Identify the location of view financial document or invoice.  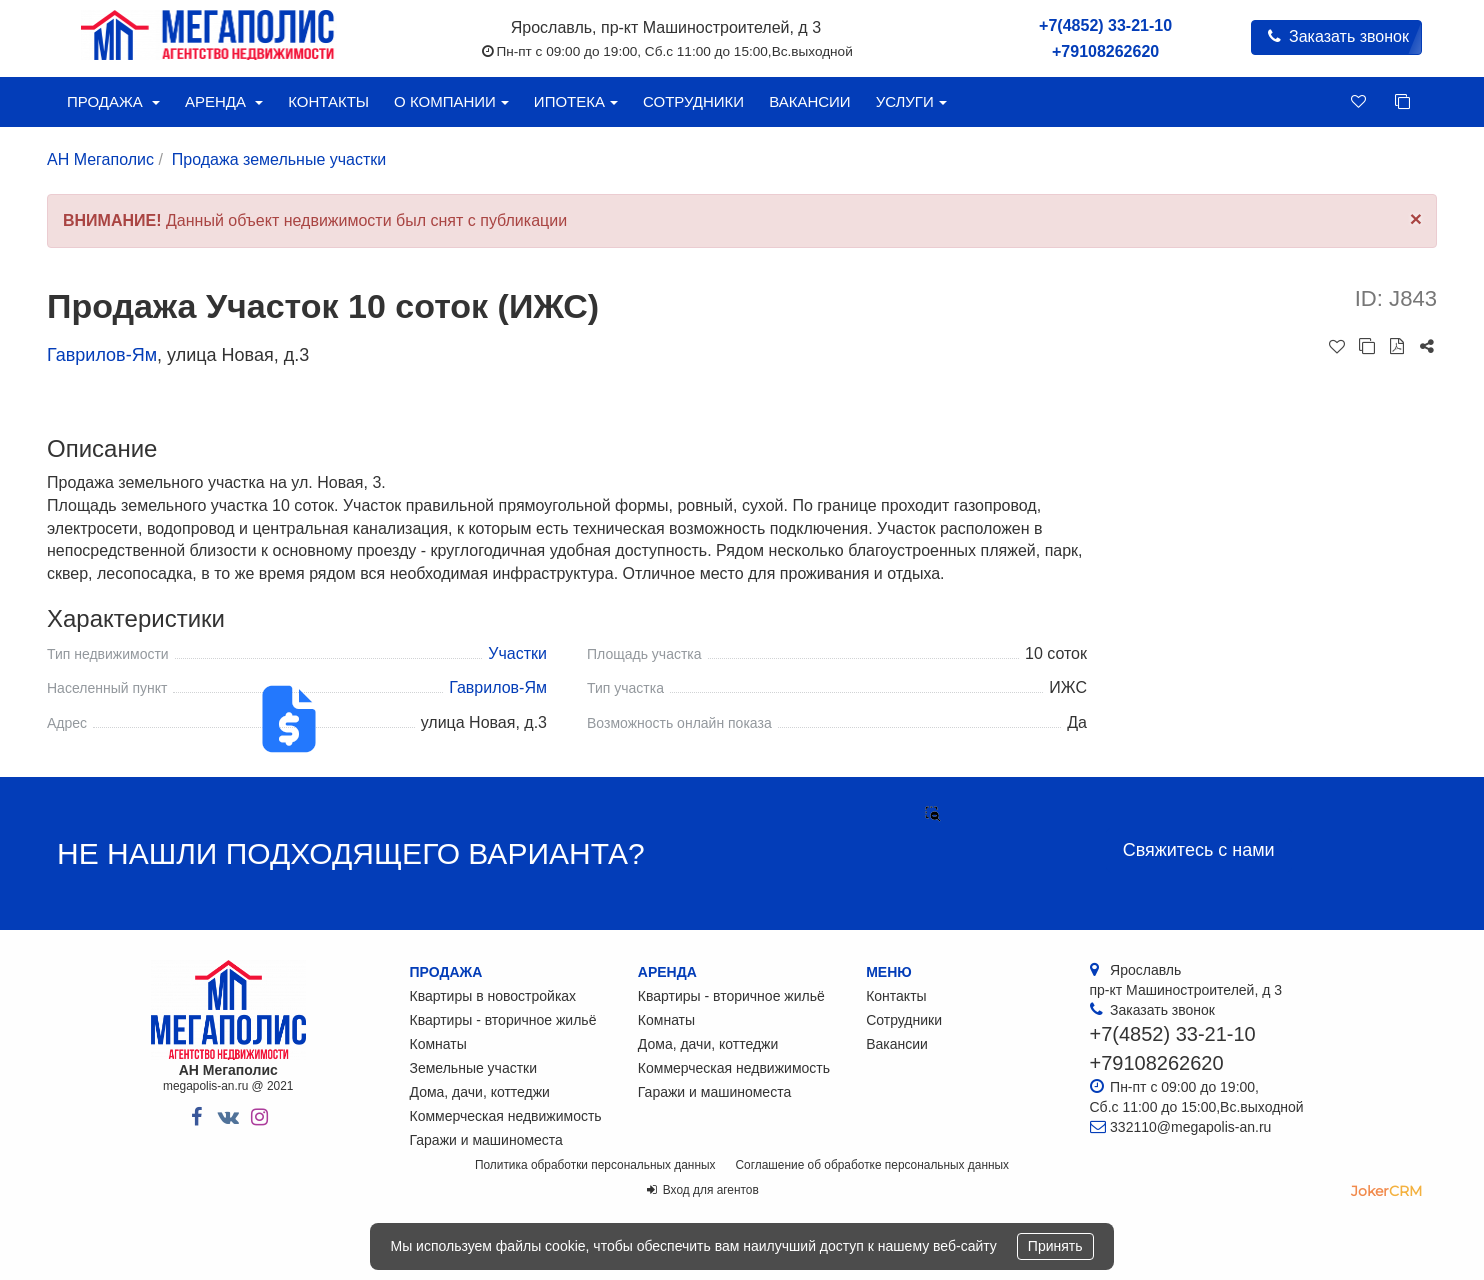
(289, 719).